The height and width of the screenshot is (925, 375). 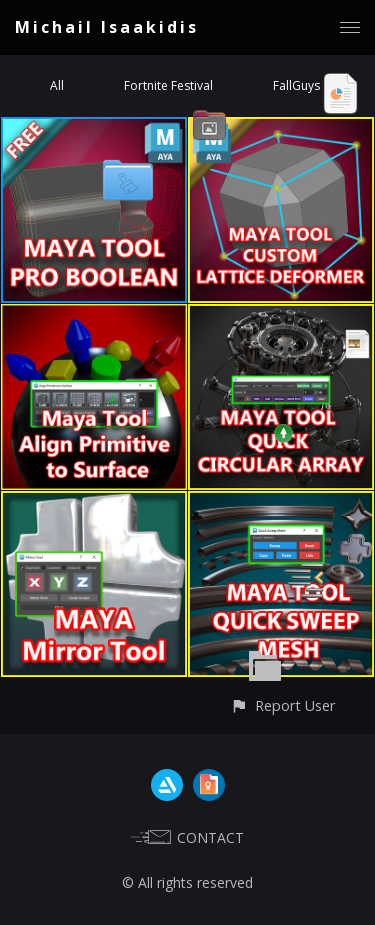 What do you see at coordinates (128, 180) in the screenshot?
I see `open your work files folder` at bounding box center [128, 180].